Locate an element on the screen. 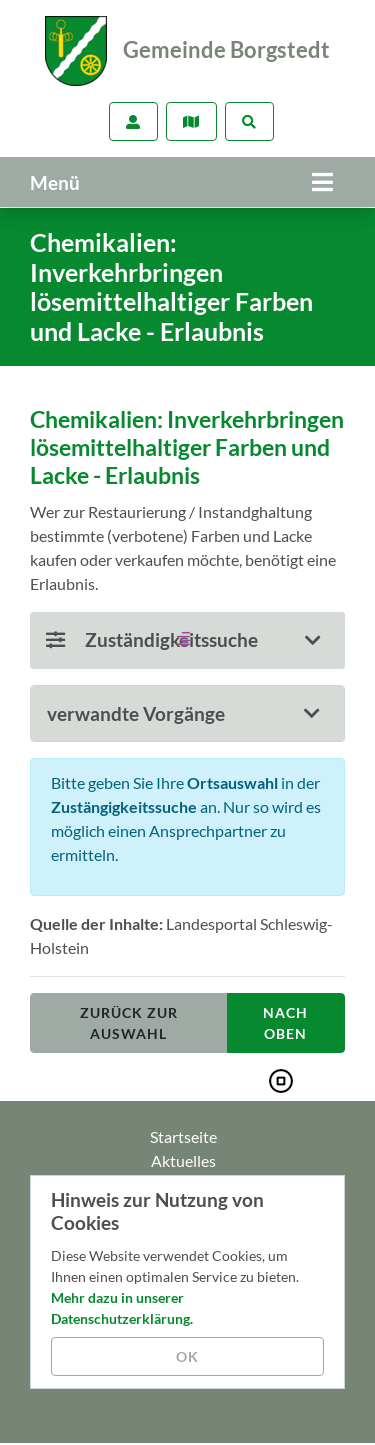 The width and height of the screenshot is (375, 1445). align text to the right is located at coordinates (183, 638).